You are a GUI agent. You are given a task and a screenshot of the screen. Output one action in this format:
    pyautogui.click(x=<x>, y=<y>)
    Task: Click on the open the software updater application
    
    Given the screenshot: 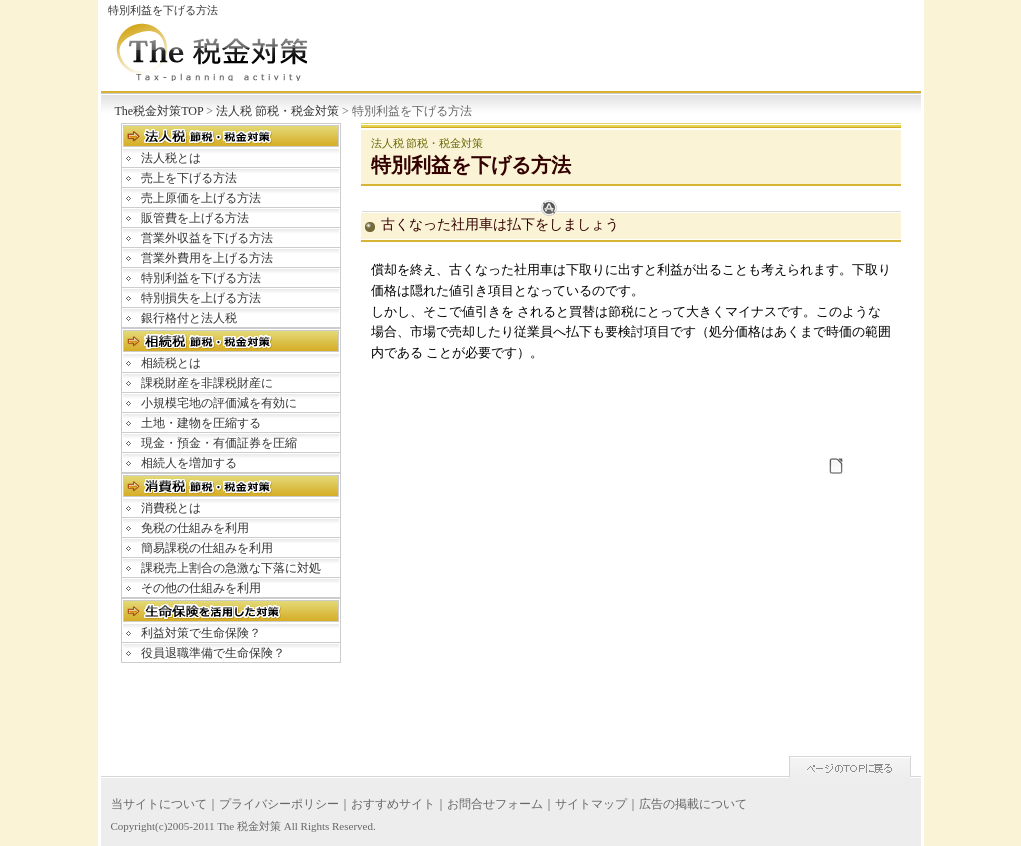 What is the action you would take?
    pyautogui.click(x=549, y=208)
    